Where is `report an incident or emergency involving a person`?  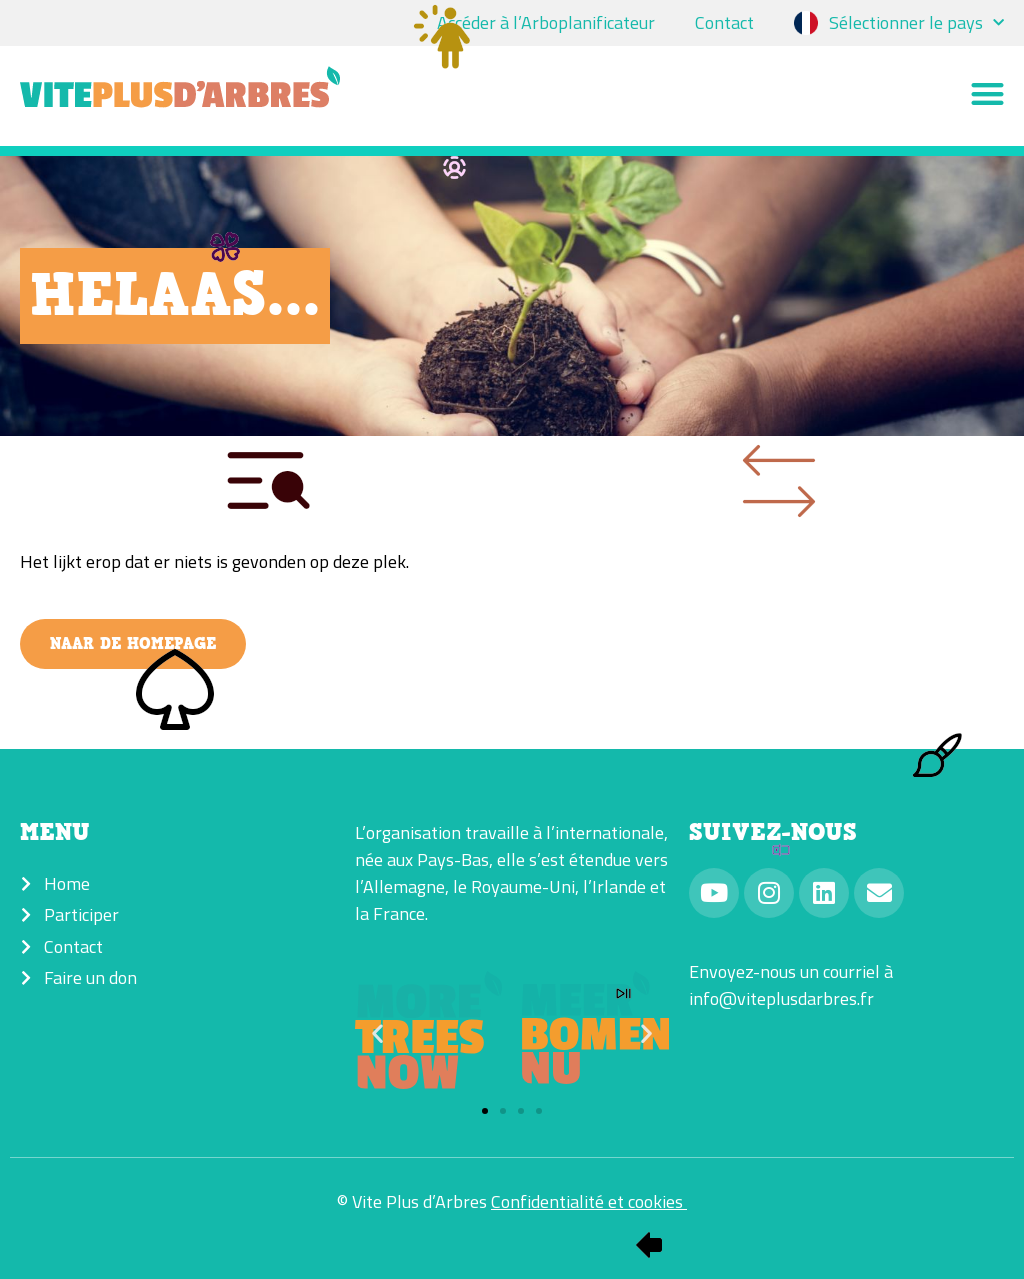
report an incident or emergency involving a person is located at coordinates (447, 38).